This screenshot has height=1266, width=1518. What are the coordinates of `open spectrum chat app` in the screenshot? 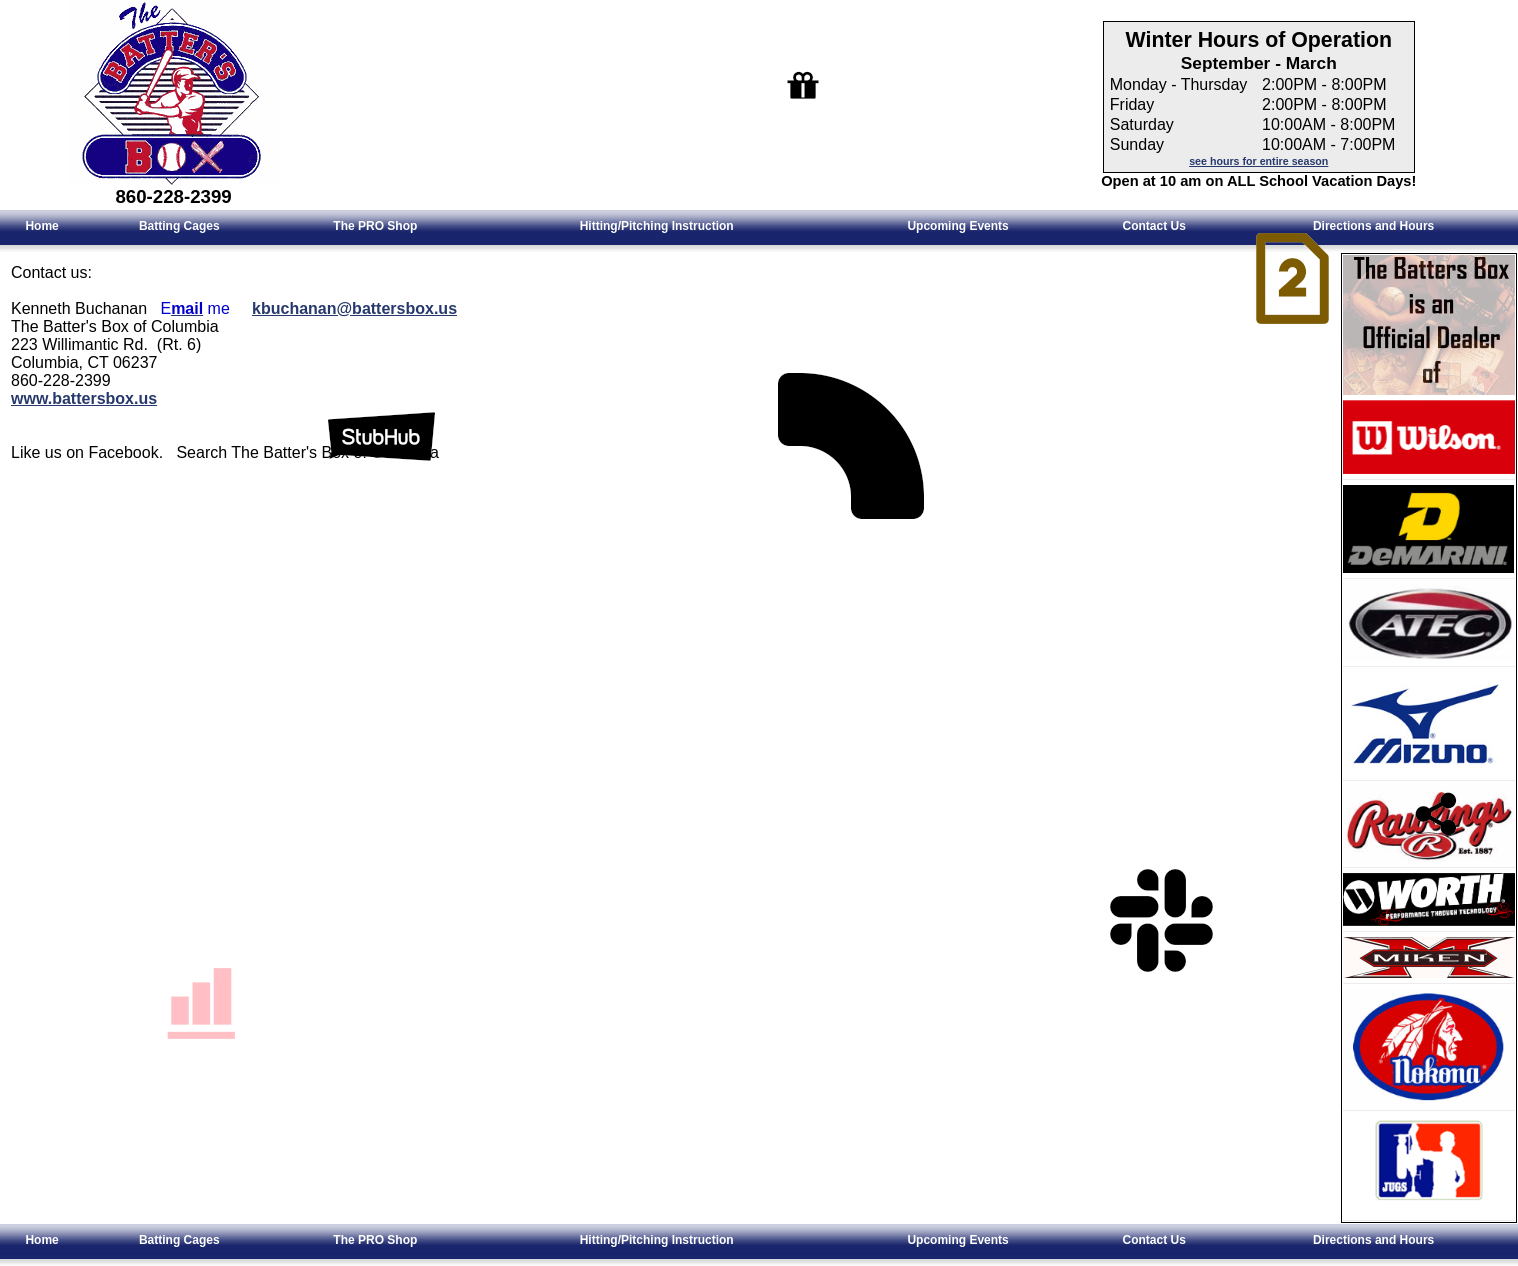 It's located at (851, 446).